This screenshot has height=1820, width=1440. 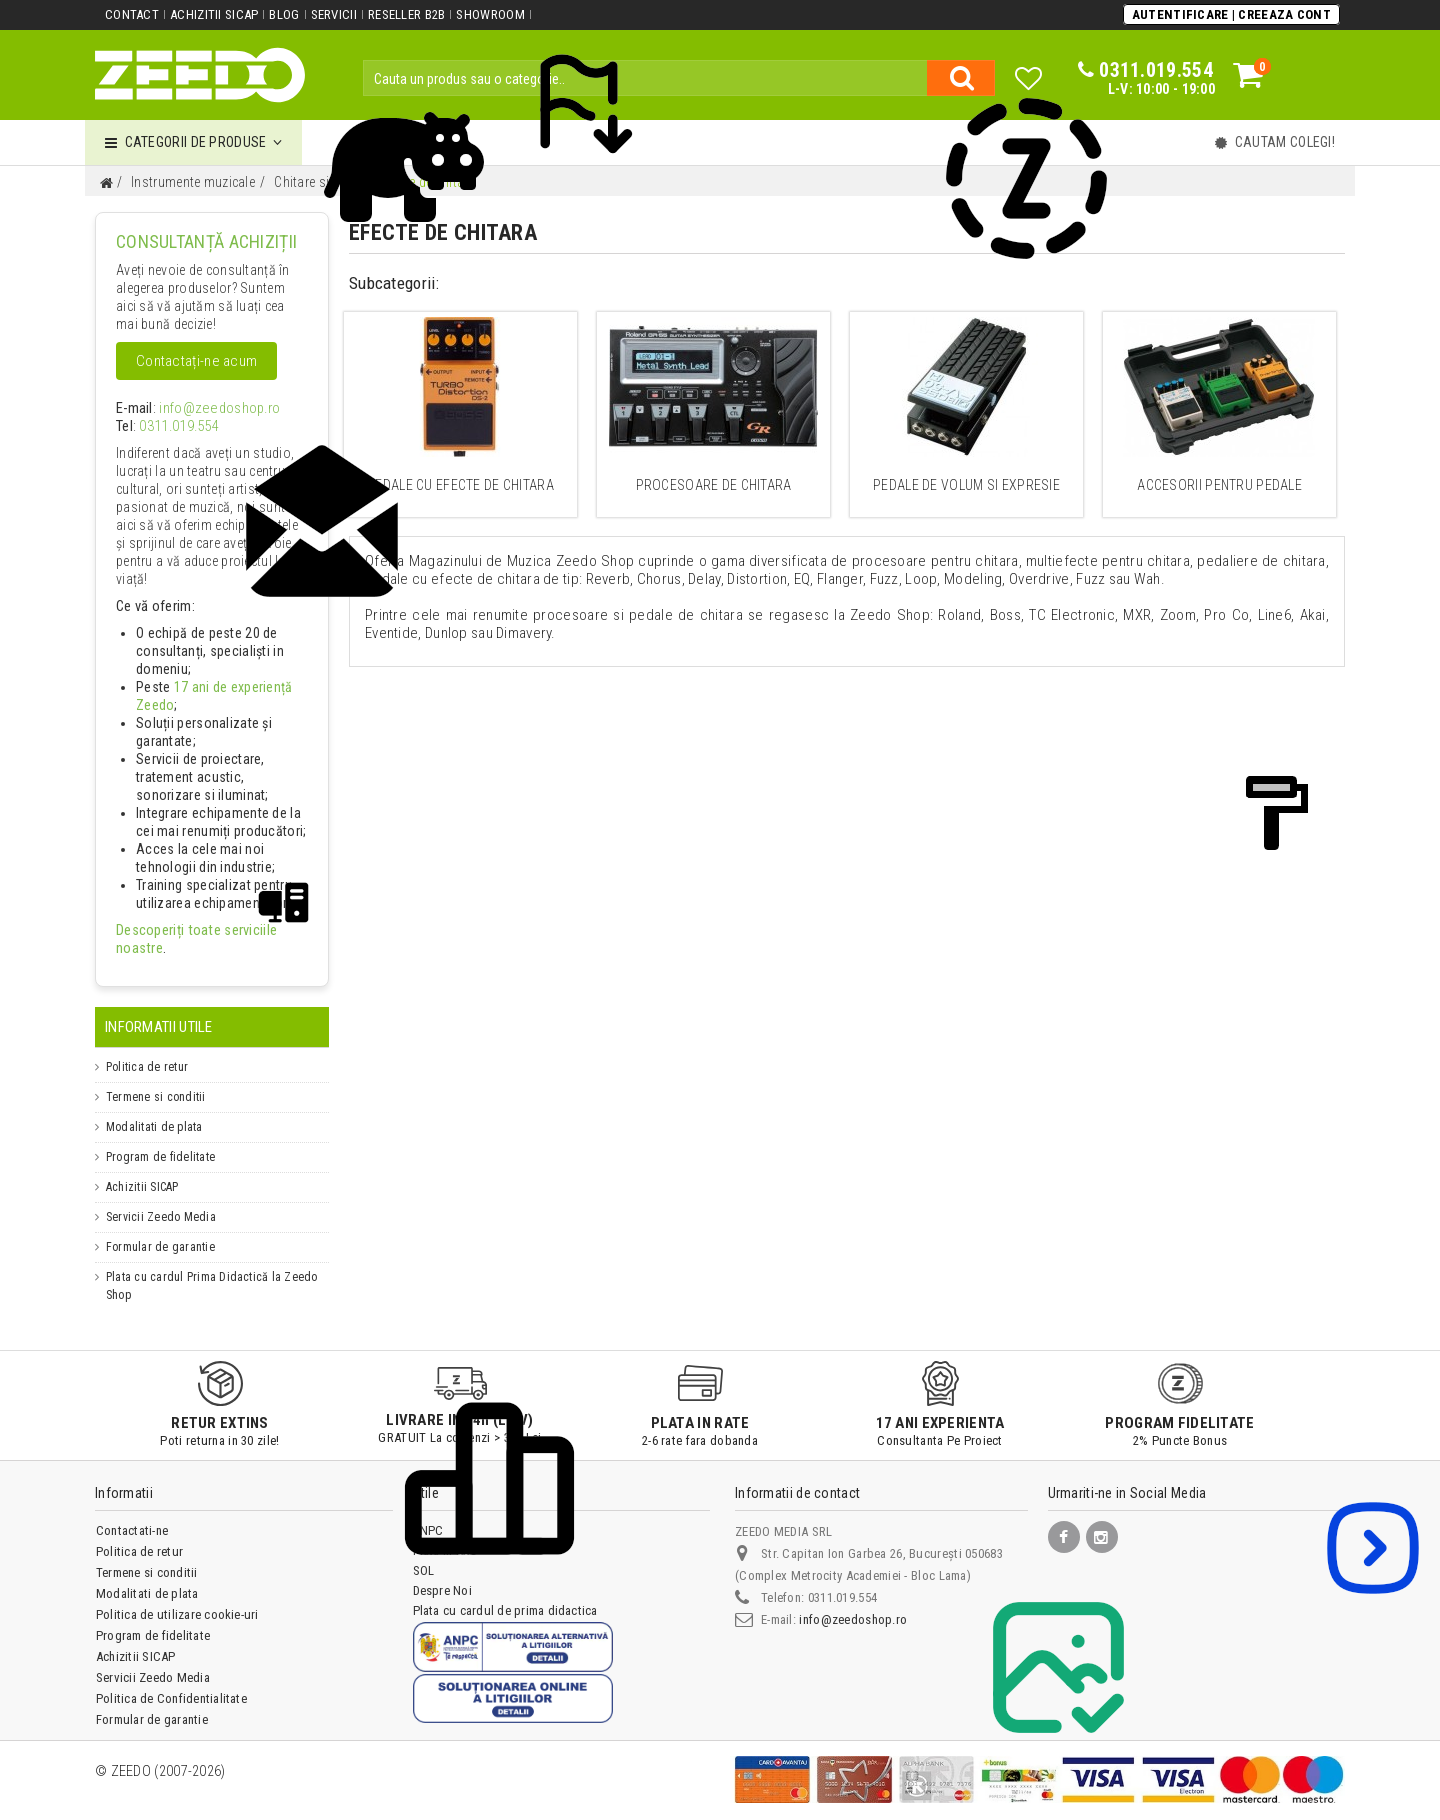 I want to click on view analytics or statistics, so click(x=489, y=1478).